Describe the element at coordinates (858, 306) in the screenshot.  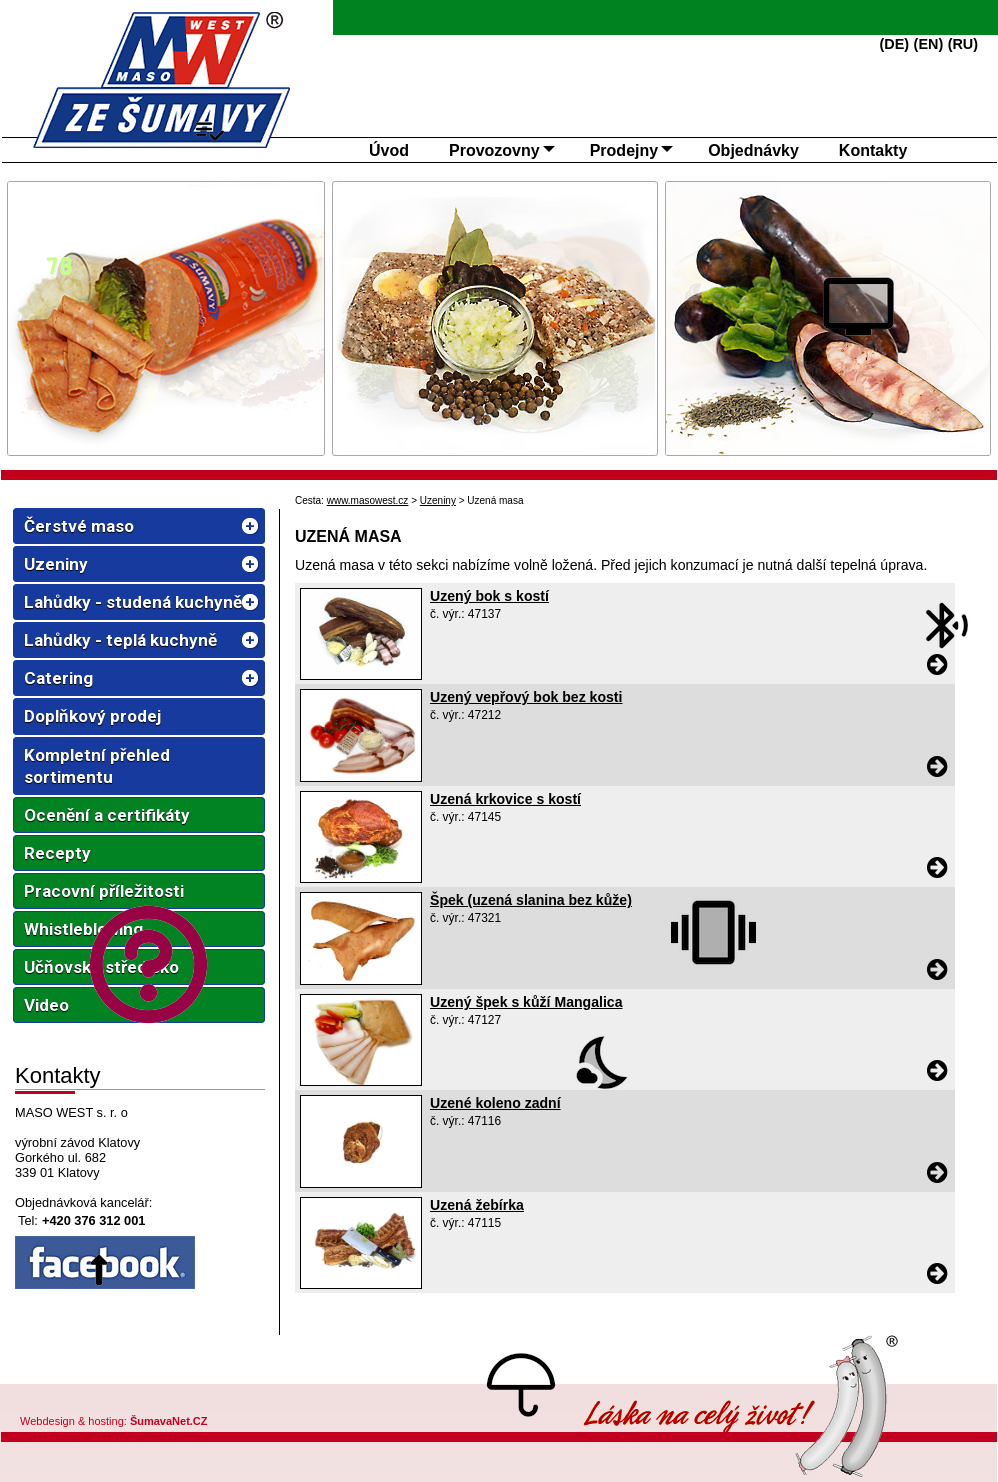
I see `access personal video content` at that location.